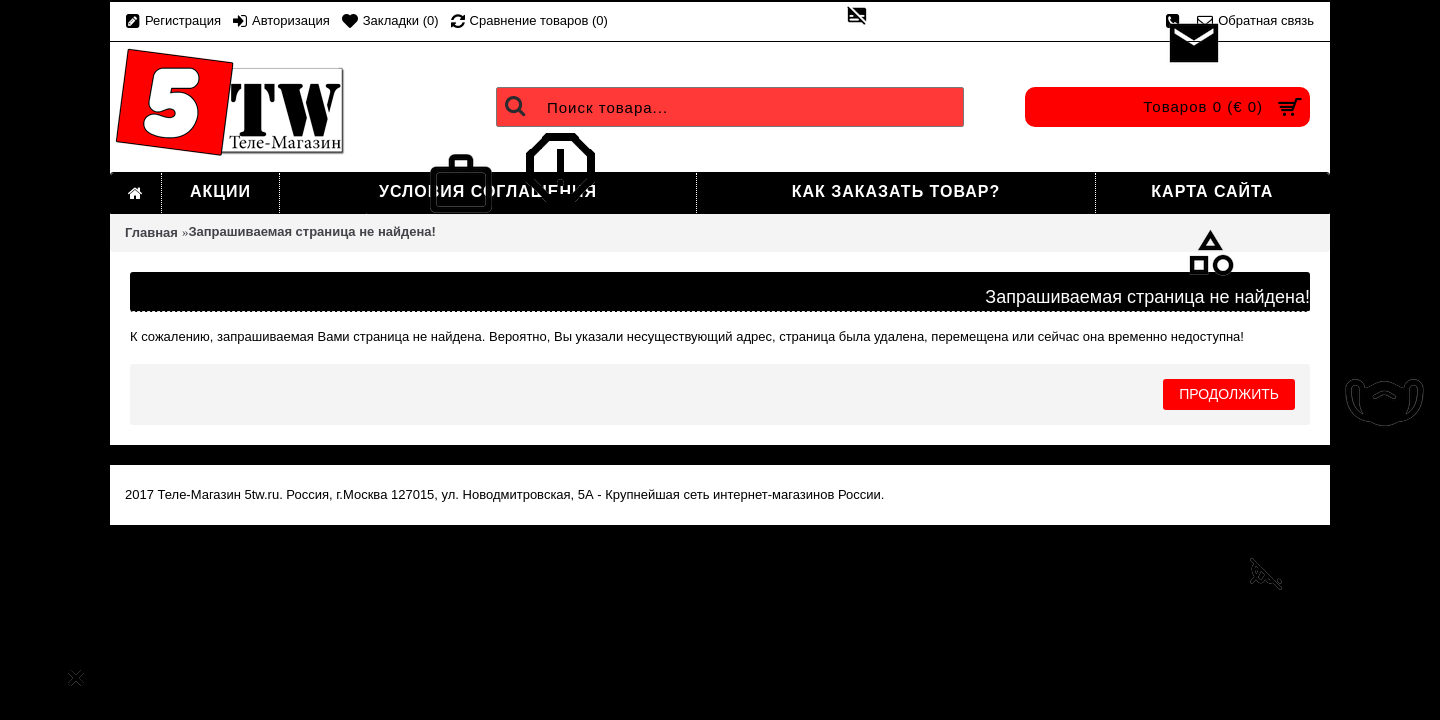 The image size is (1440, 720). I want to click on cancel or close a presentation, so click(76, 678).